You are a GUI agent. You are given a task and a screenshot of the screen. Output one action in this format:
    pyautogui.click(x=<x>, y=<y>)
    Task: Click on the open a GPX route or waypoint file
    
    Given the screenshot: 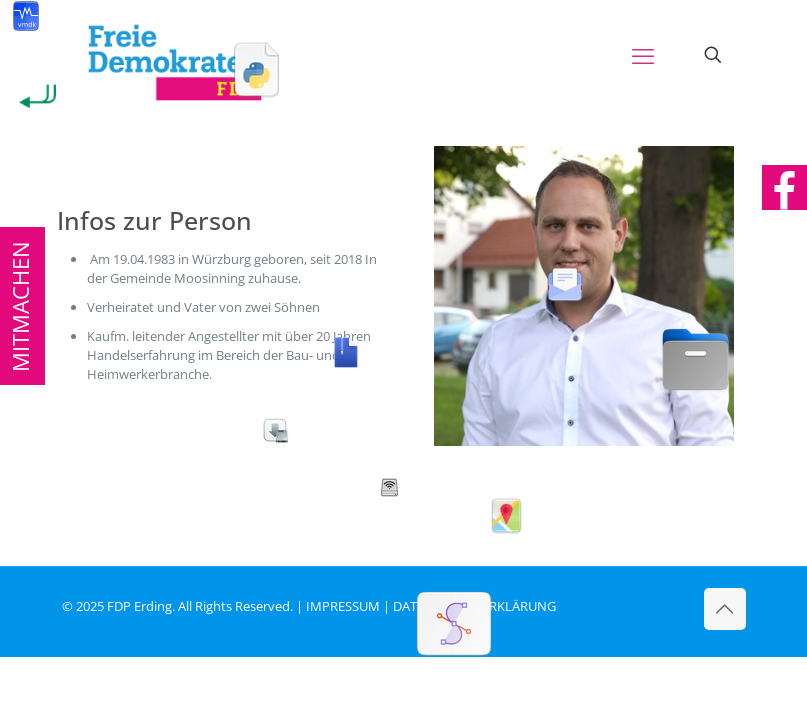 What is the action you would take?
    pyautogui.click(x=506, y=515)
    